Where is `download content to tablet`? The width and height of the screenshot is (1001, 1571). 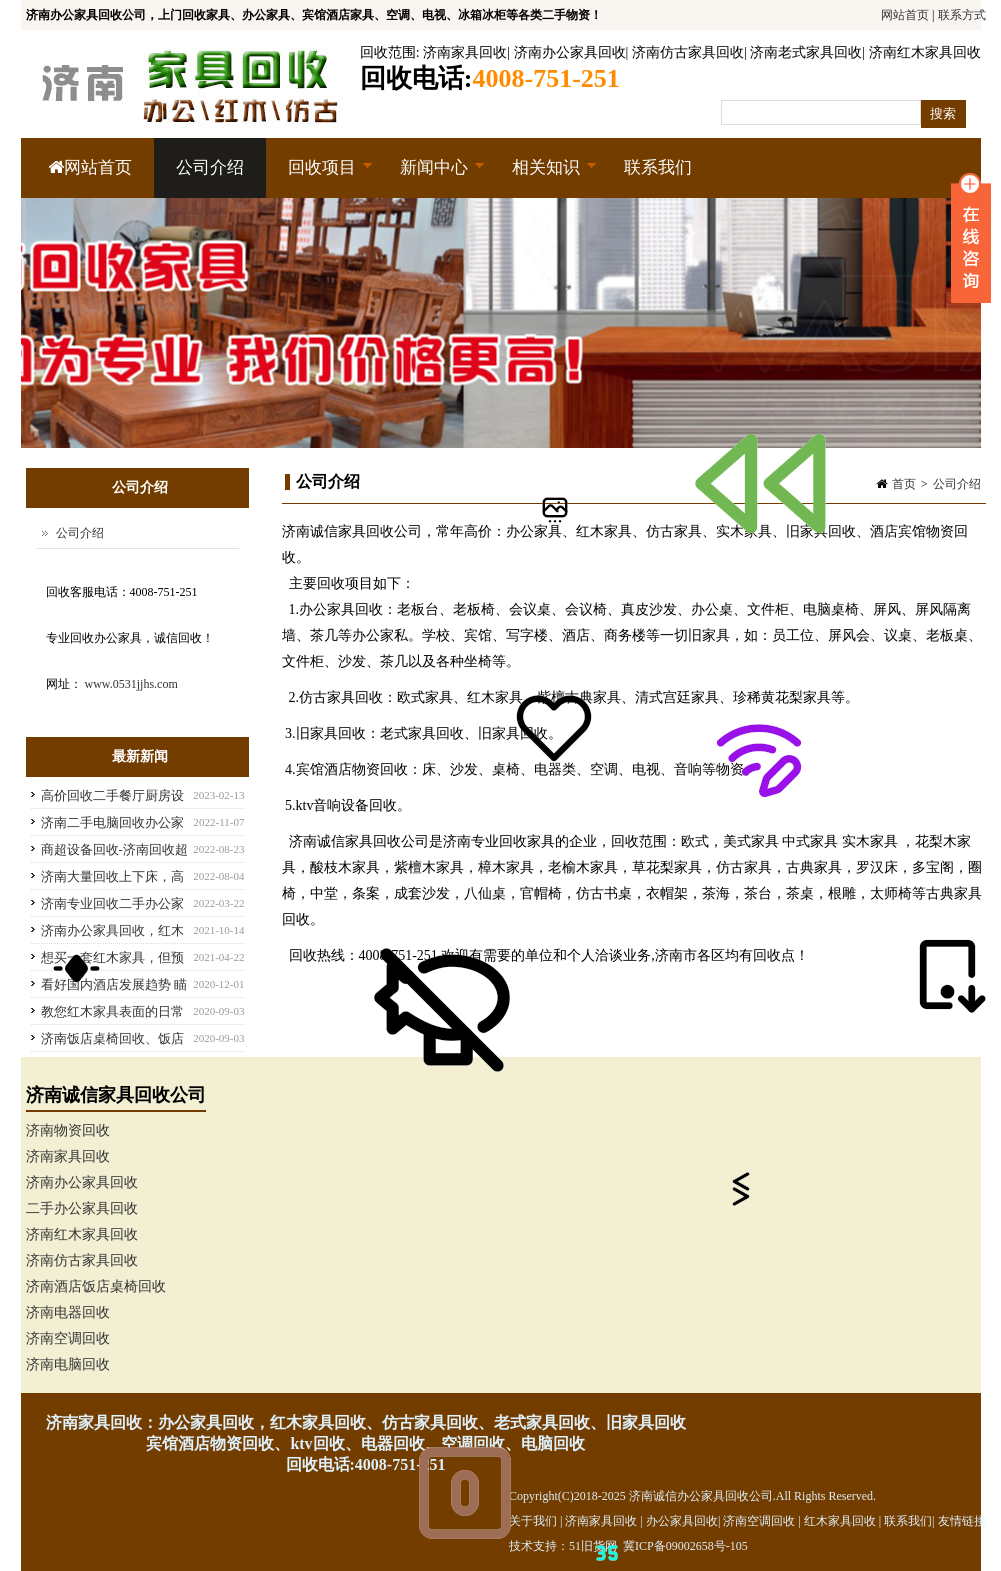
download content to tablet is located at coordinates (947, 974).